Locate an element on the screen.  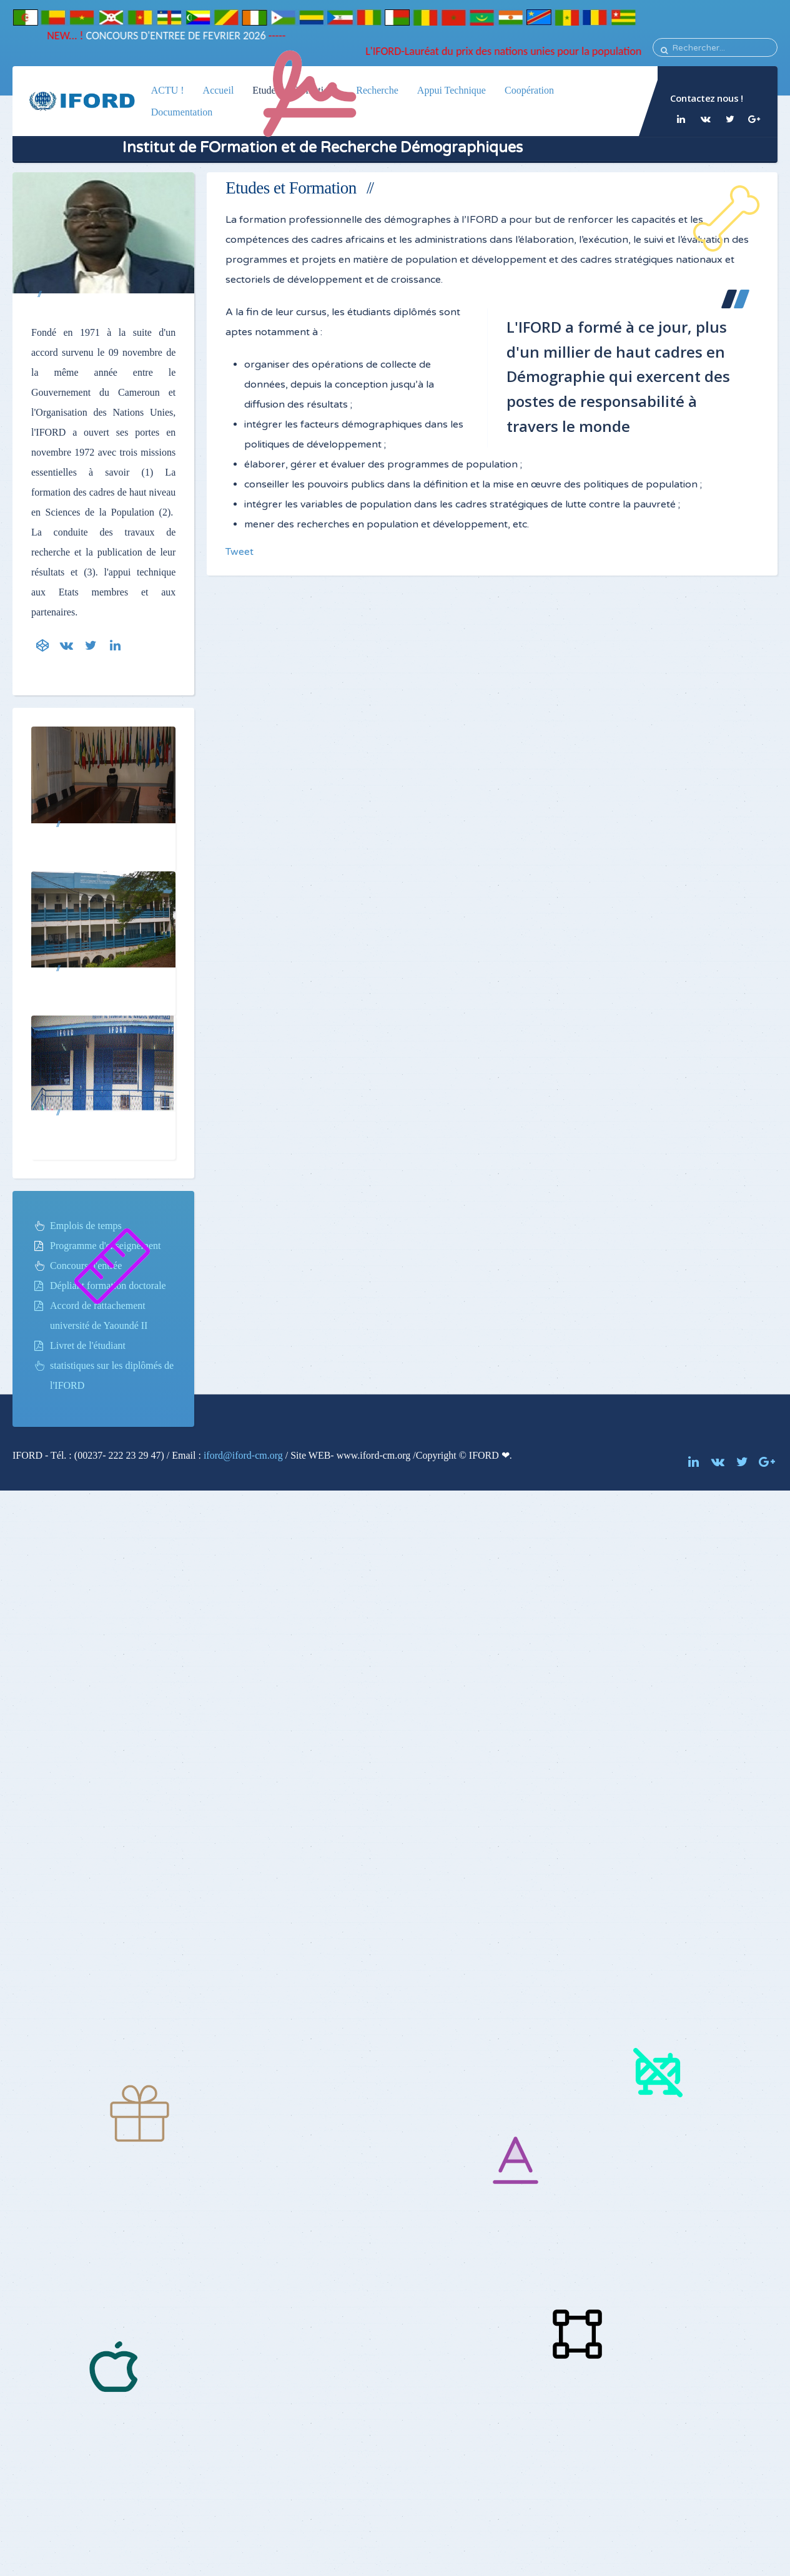
apply underline formatting to text is located at coordinates (515, 2161).